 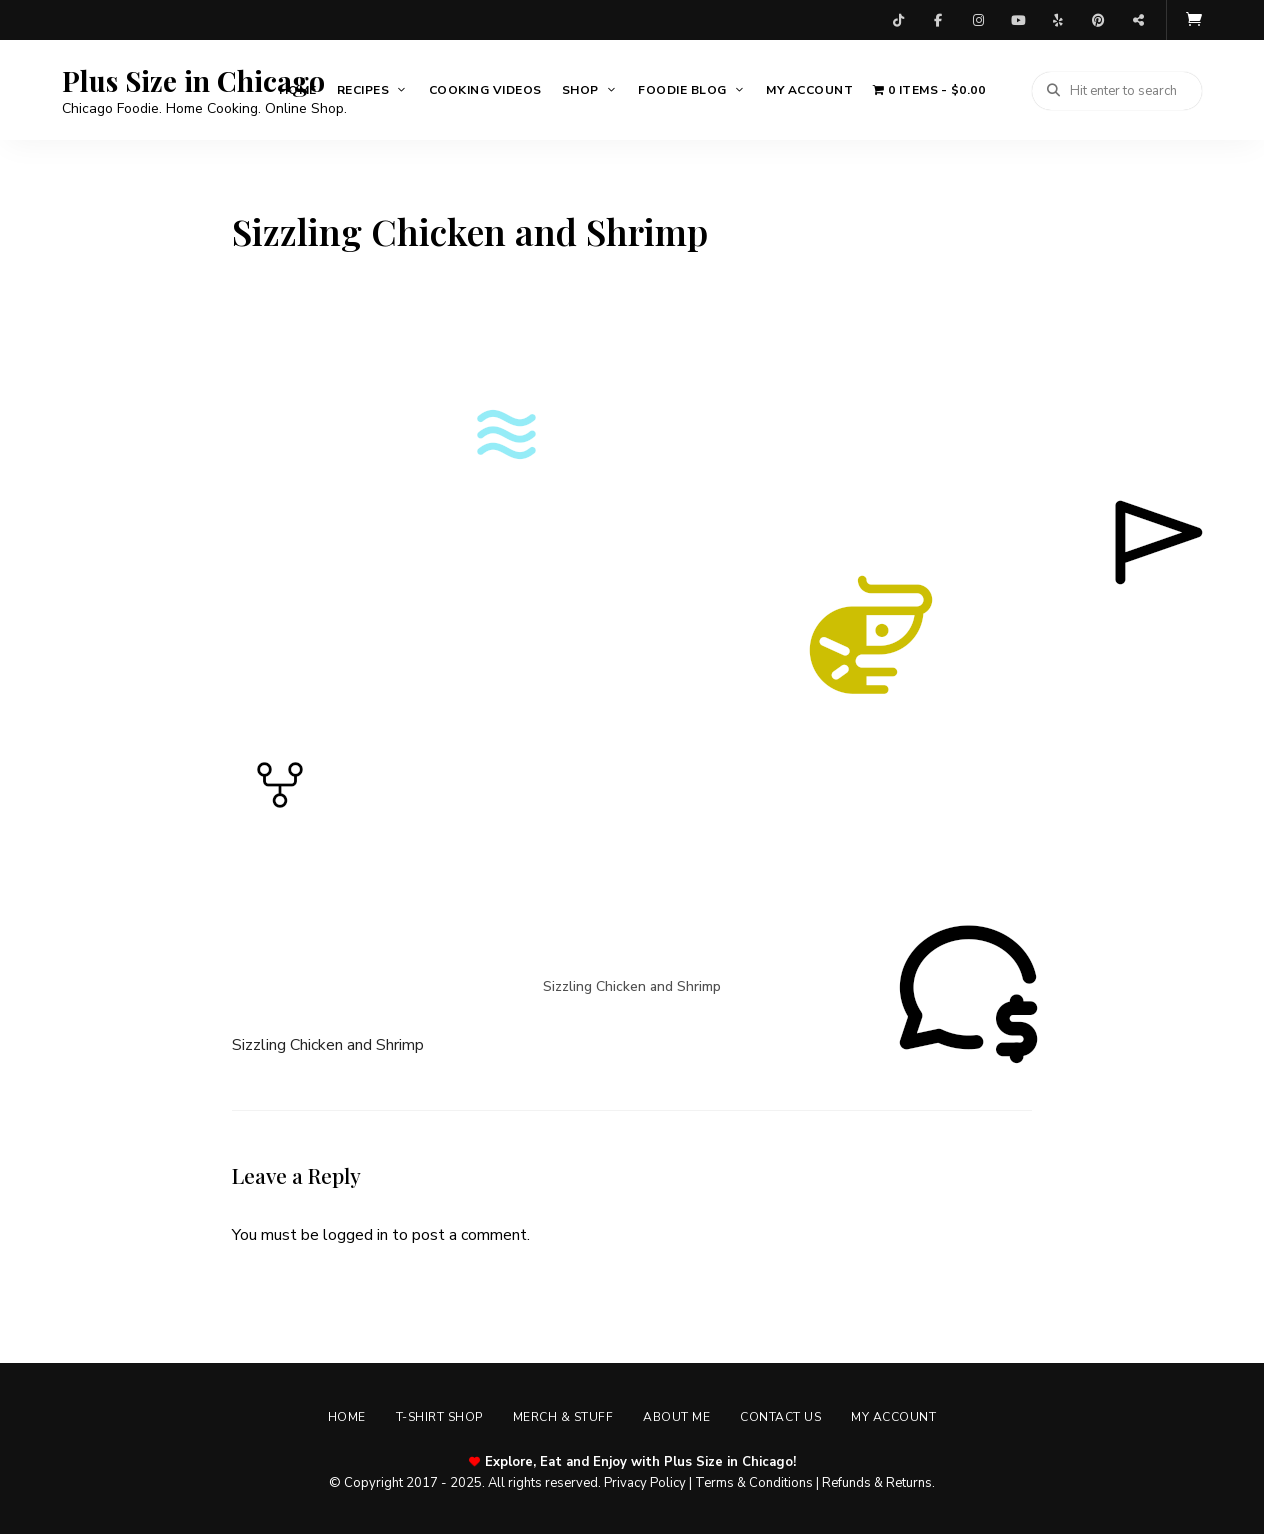 I want to click on filter or browse seafood menu items, so click(x=871, y=637).